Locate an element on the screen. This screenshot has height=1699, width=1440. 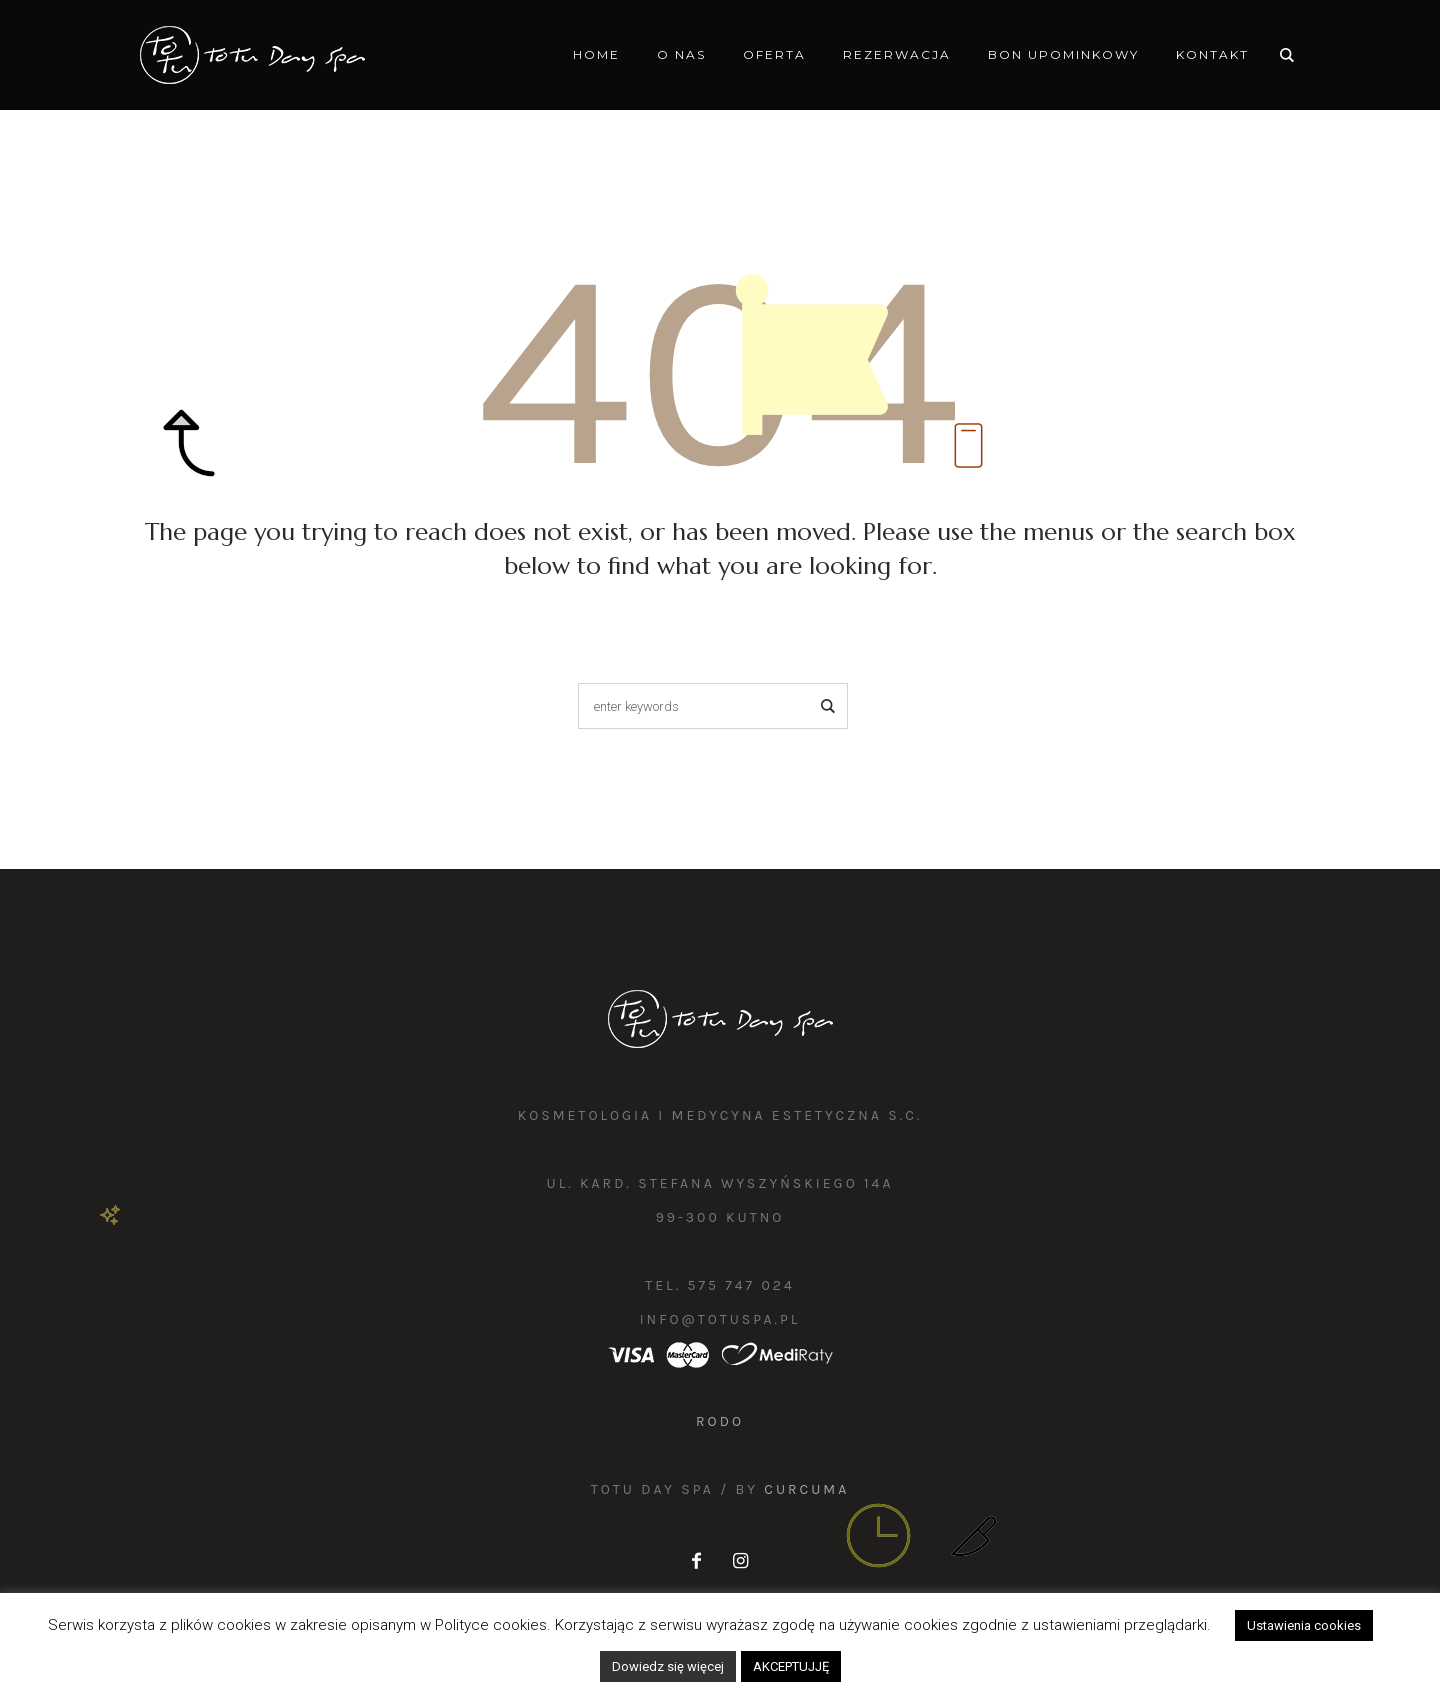
indicates new or AI-generated content is located at coordinates (110, 1215).